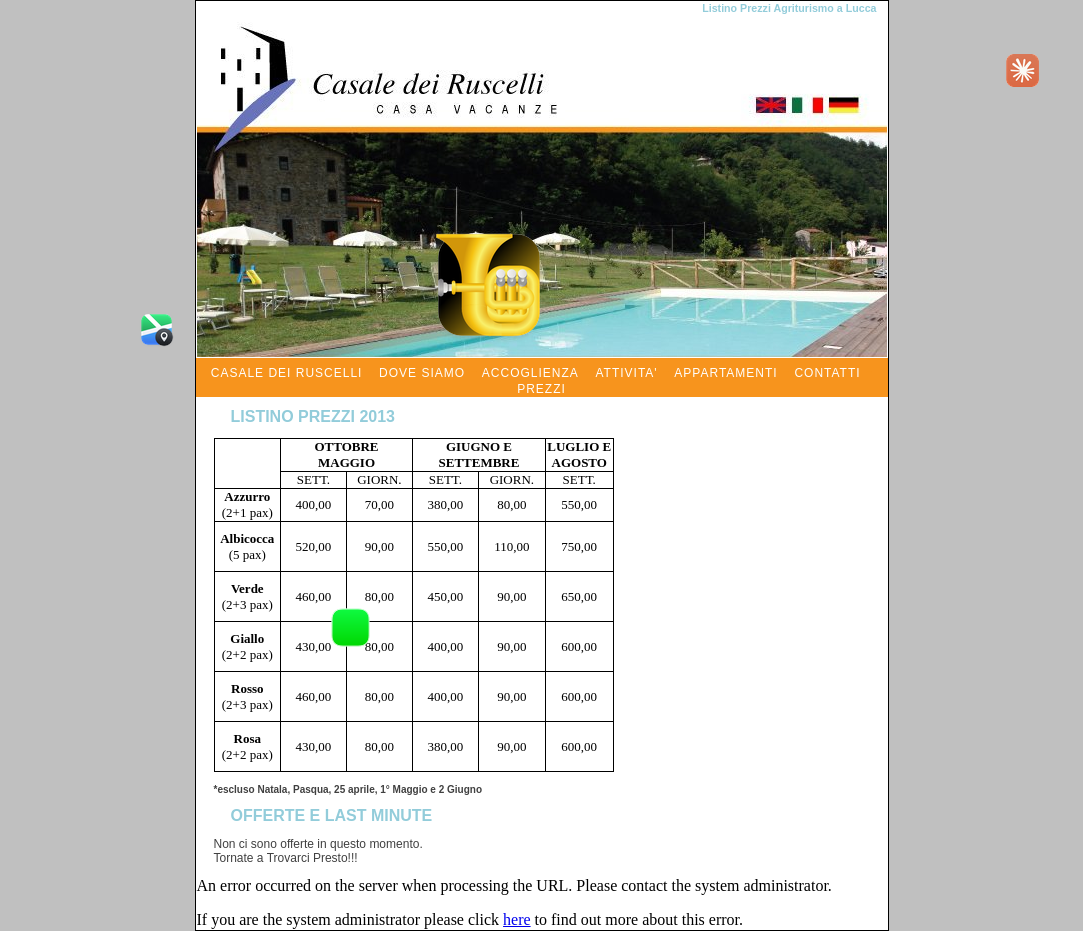  I want to click on open Tuba, a Mastodon and Fediverse client, so click(489, 285).